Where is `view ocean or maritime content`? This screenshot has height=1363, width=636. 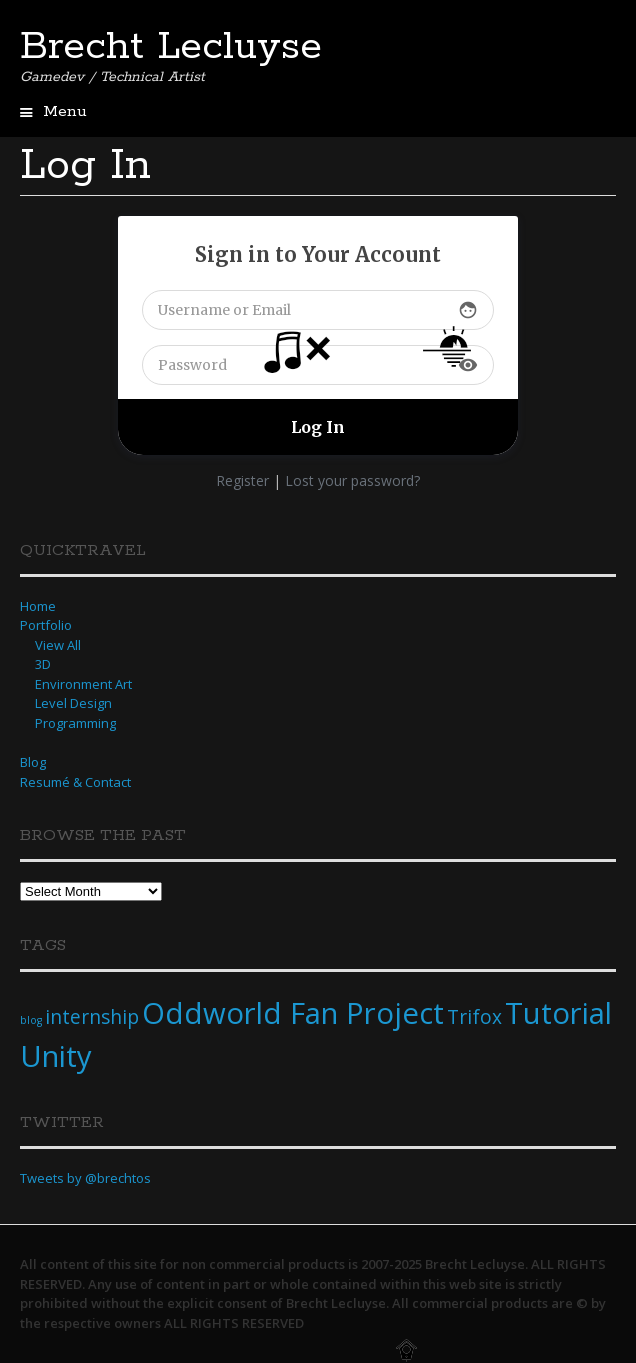
view ocean or maritime content is located at coordinates (447, 344).